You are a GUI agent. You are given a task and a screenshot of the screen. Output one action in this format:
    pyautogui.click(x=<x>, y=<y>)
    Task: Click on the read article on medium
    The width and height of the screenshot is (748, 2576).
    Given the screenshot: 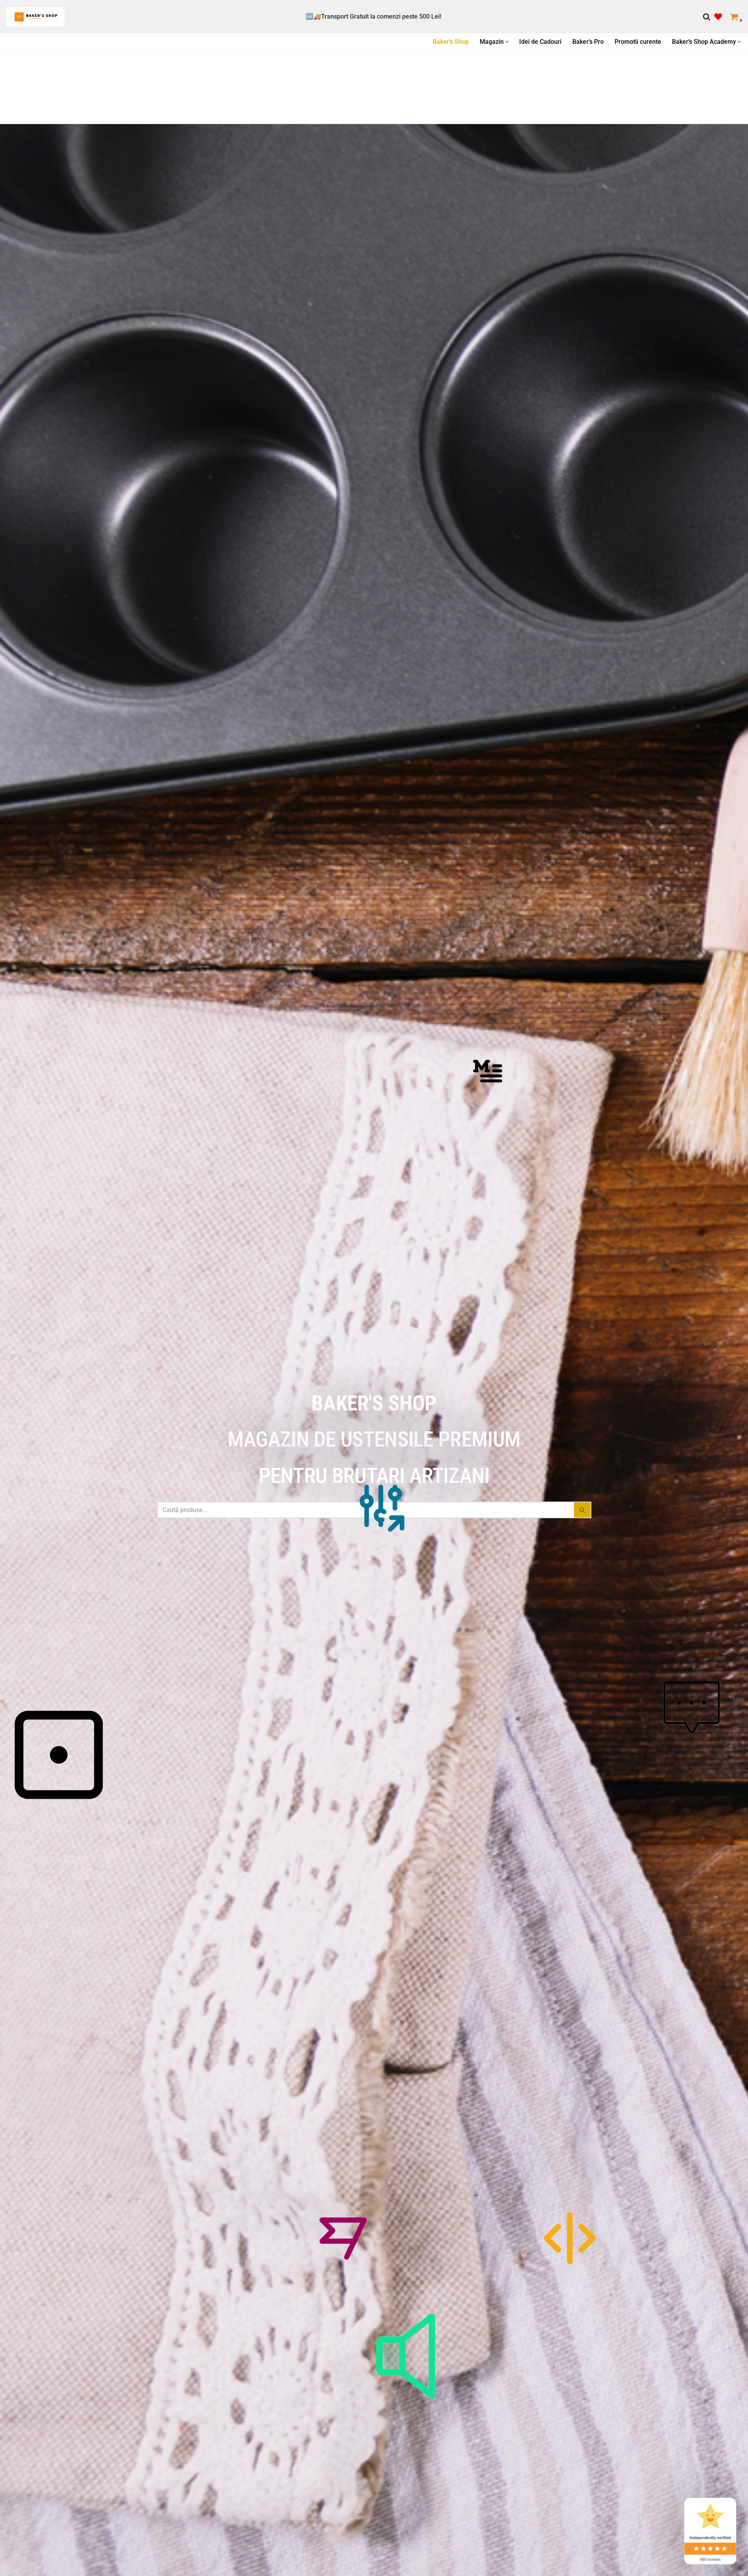 What is the action you would take?
    pyautogui.click(x=487, y=1070)
    